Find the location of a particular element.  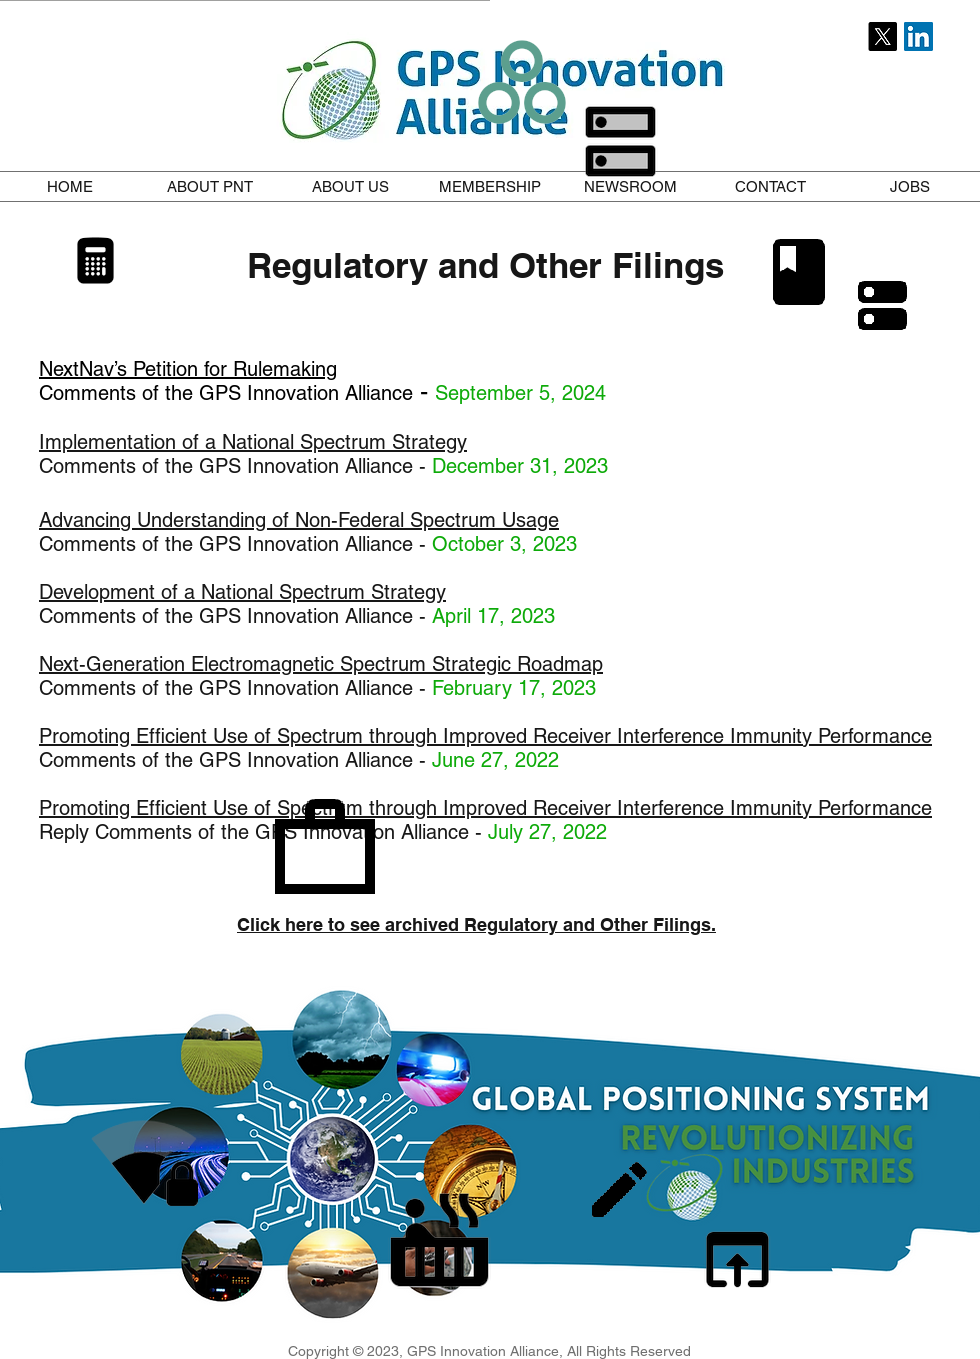

open link in browser is located at coordinates (737, 1259).